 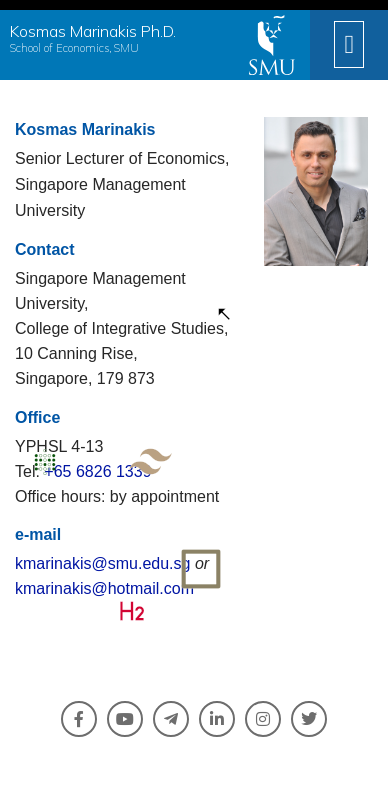 What do you see at coordinates (150, 461) in the screenshot?
I see `tailwind css framework logo` at bounding box center [150, 461].